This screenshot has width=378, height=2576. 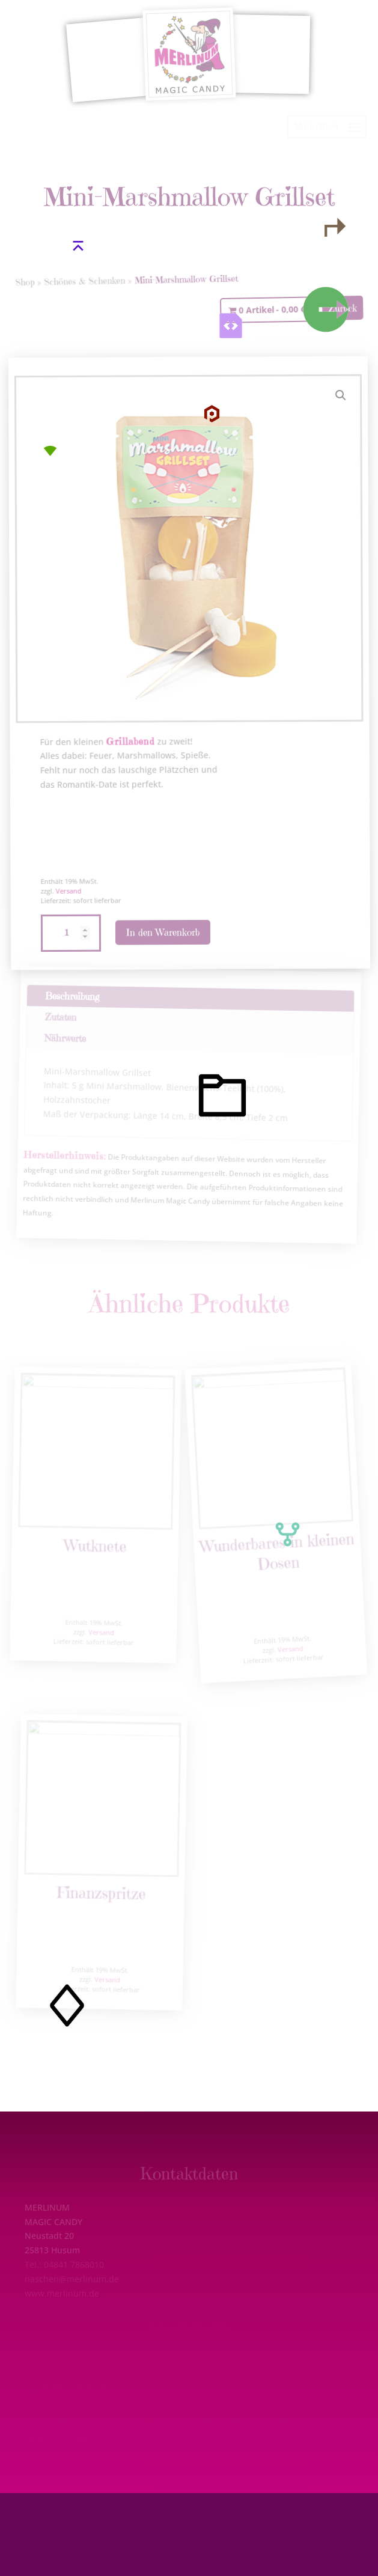 I want to click on indicates active wifi connection, so click(x=50, y=451).